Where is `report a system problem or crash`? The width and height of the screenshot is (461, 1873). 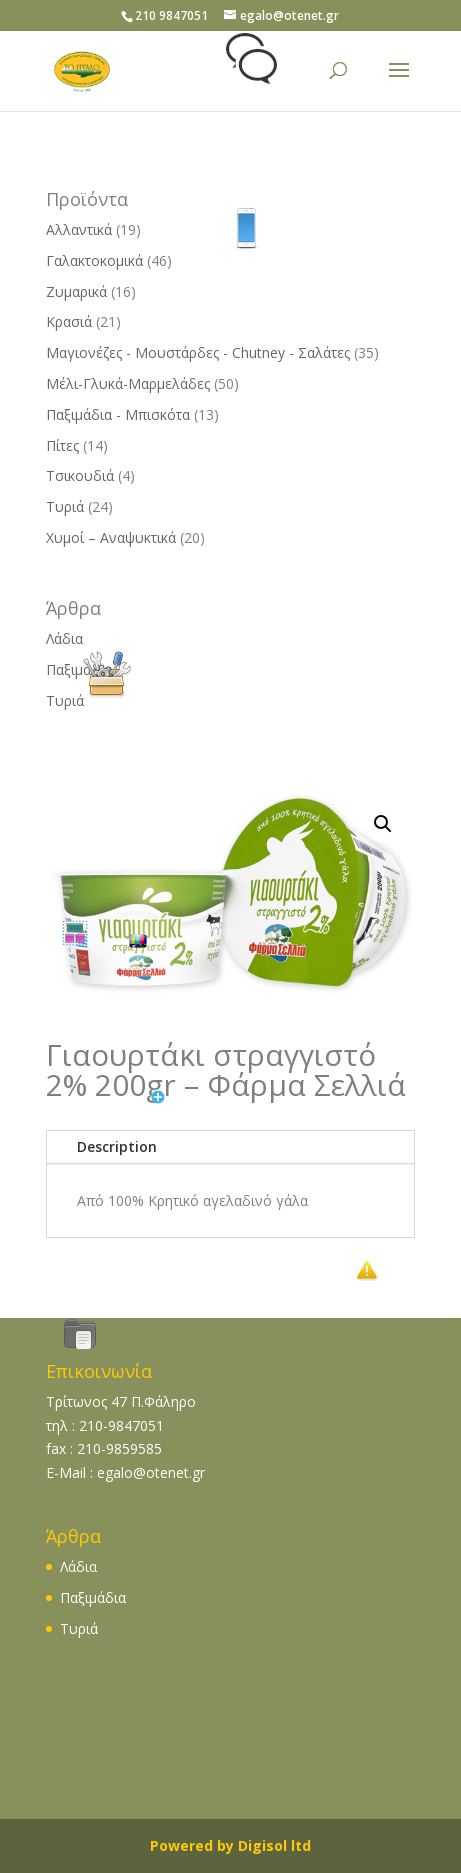 report a system problem or crash is located at coordinates (367, 1270).